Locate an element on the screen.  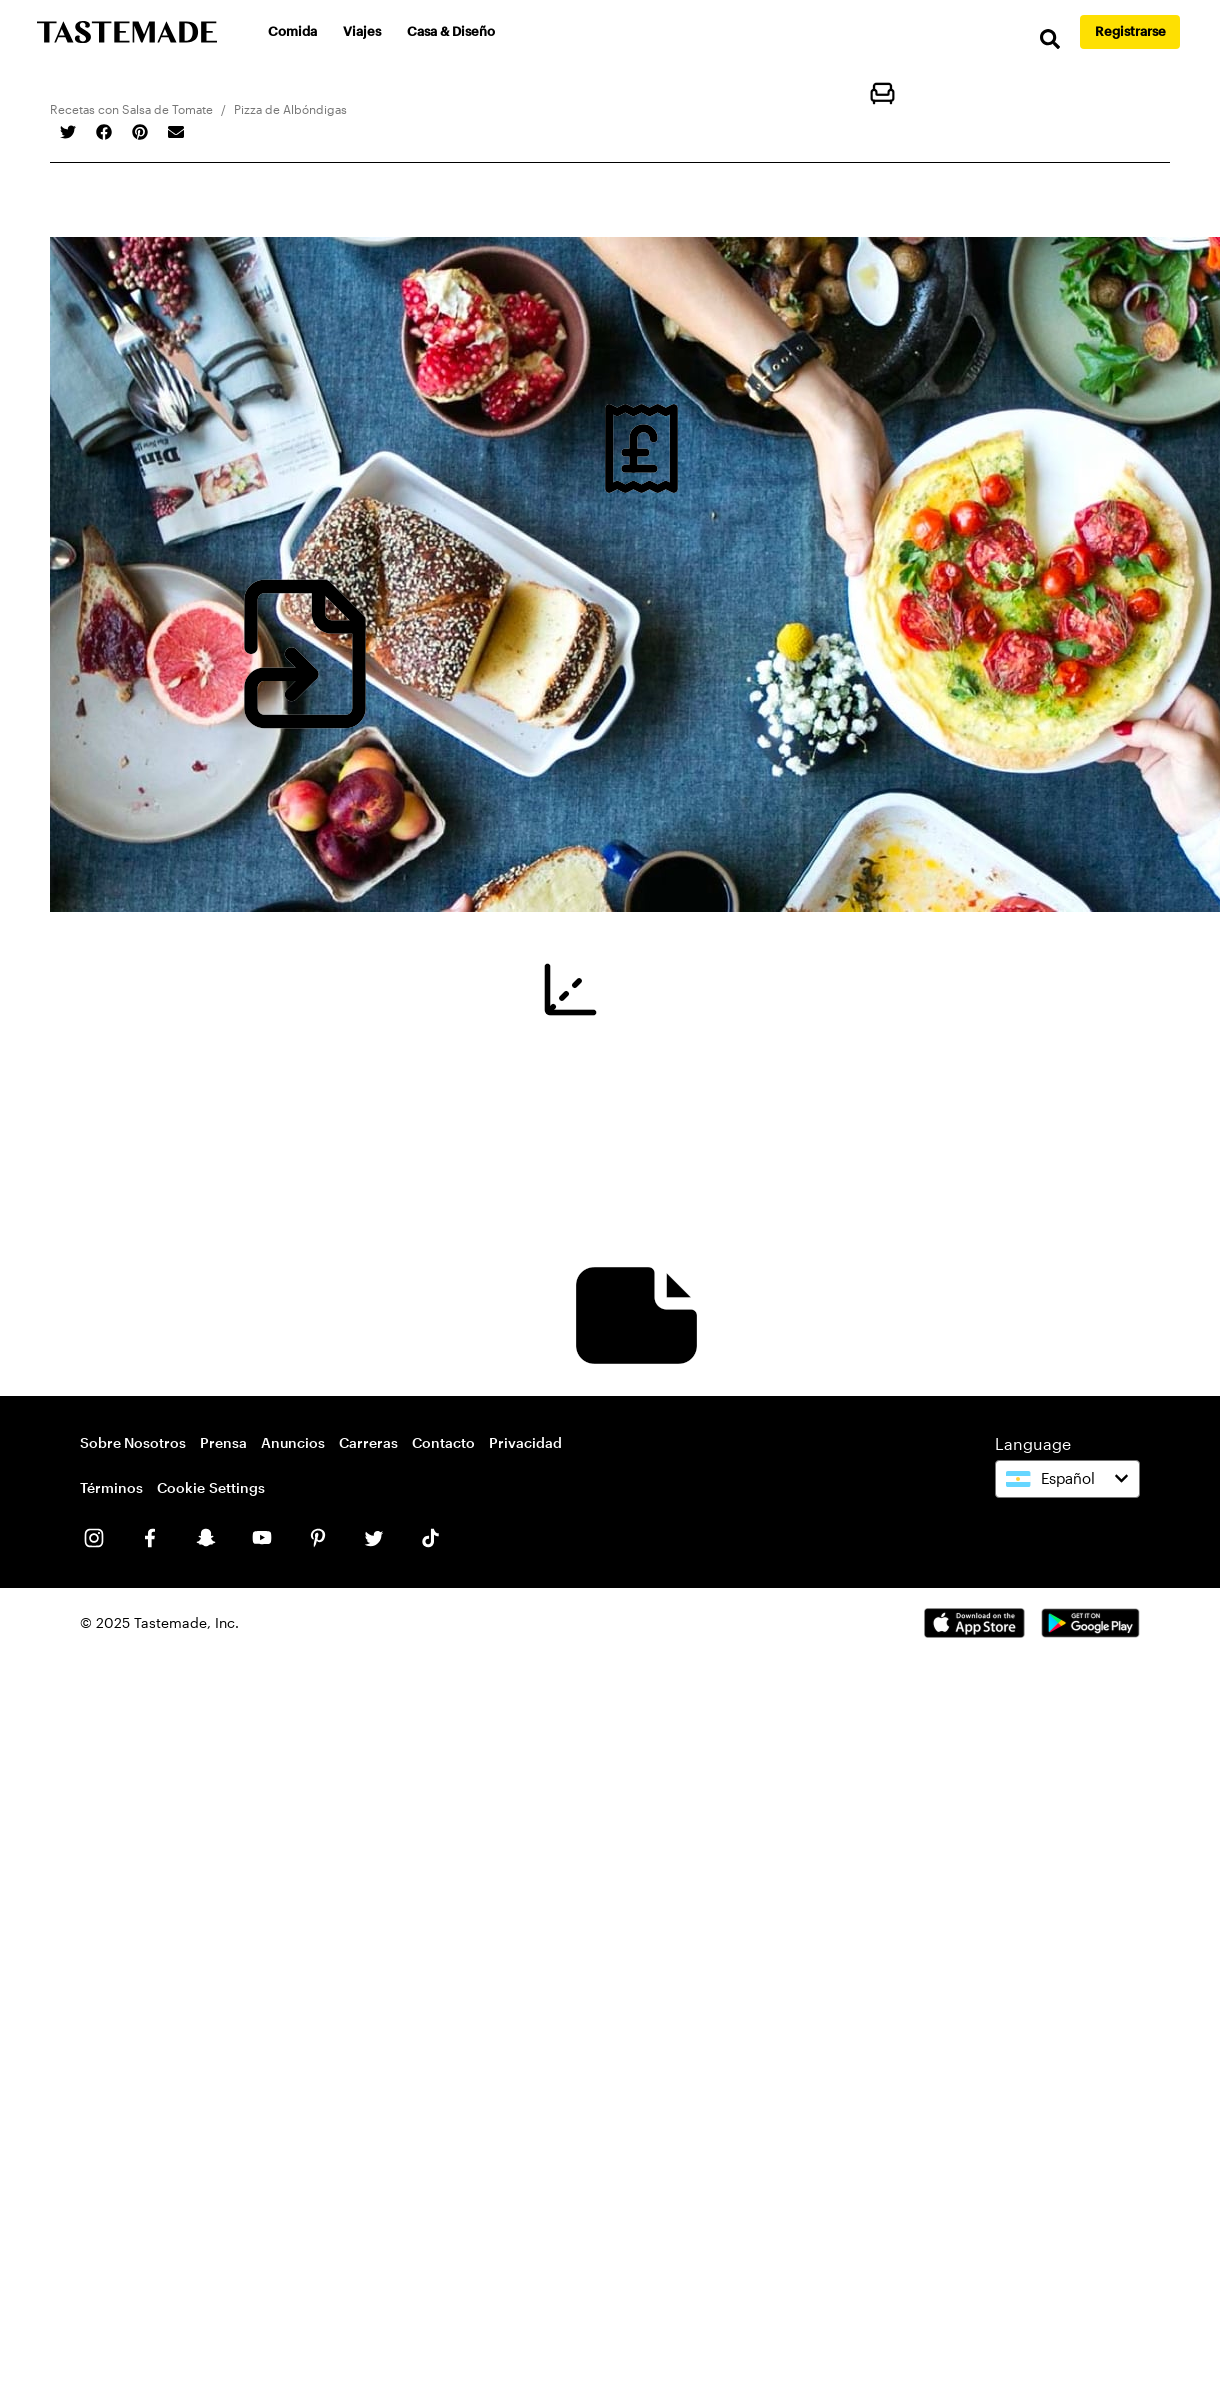
create a symbolic link to this file is located at coordinates (305, 654).